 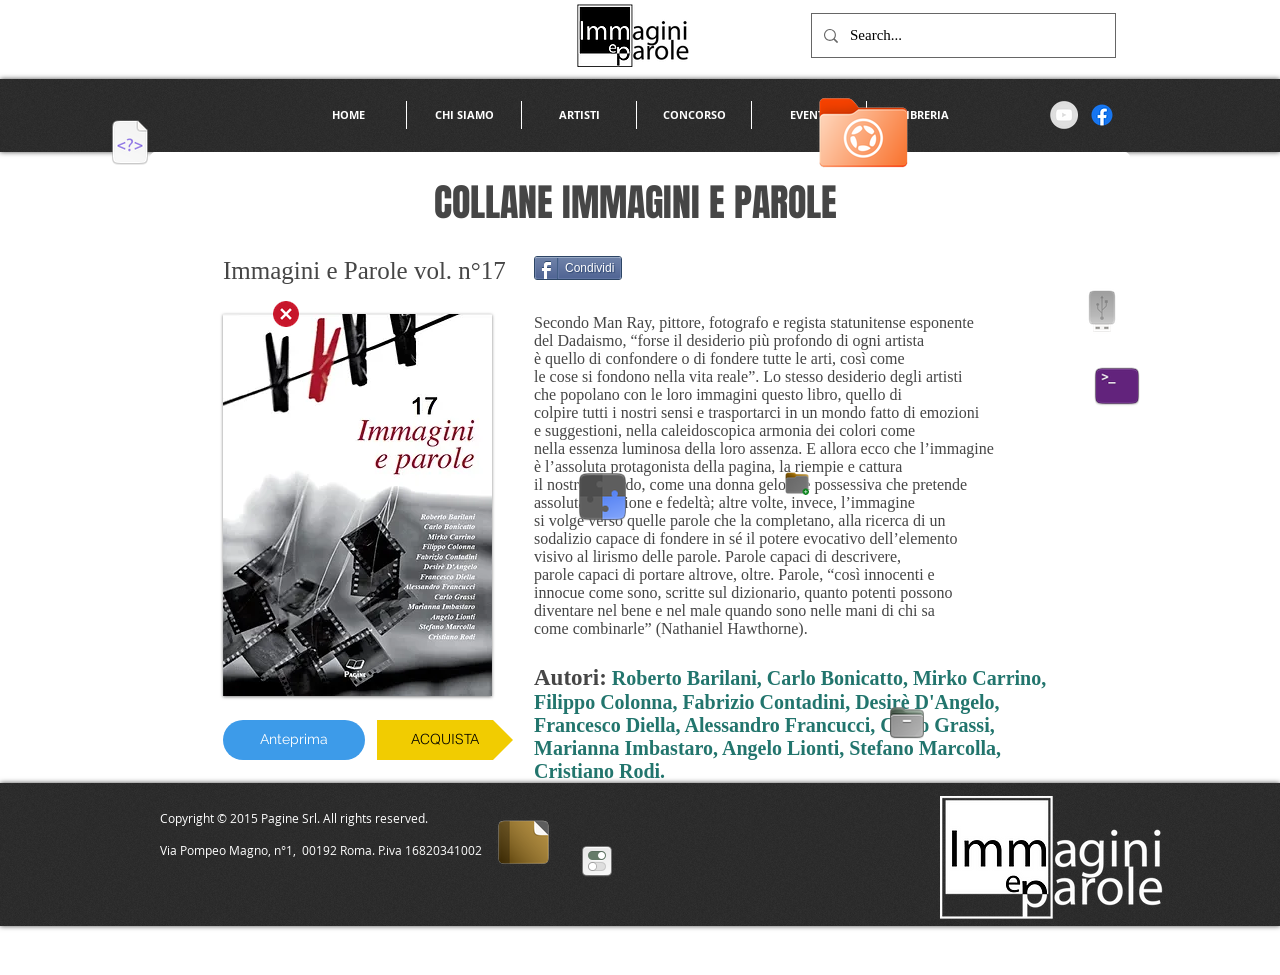 I want to click on open the file manager, so click(x=907, y=722).